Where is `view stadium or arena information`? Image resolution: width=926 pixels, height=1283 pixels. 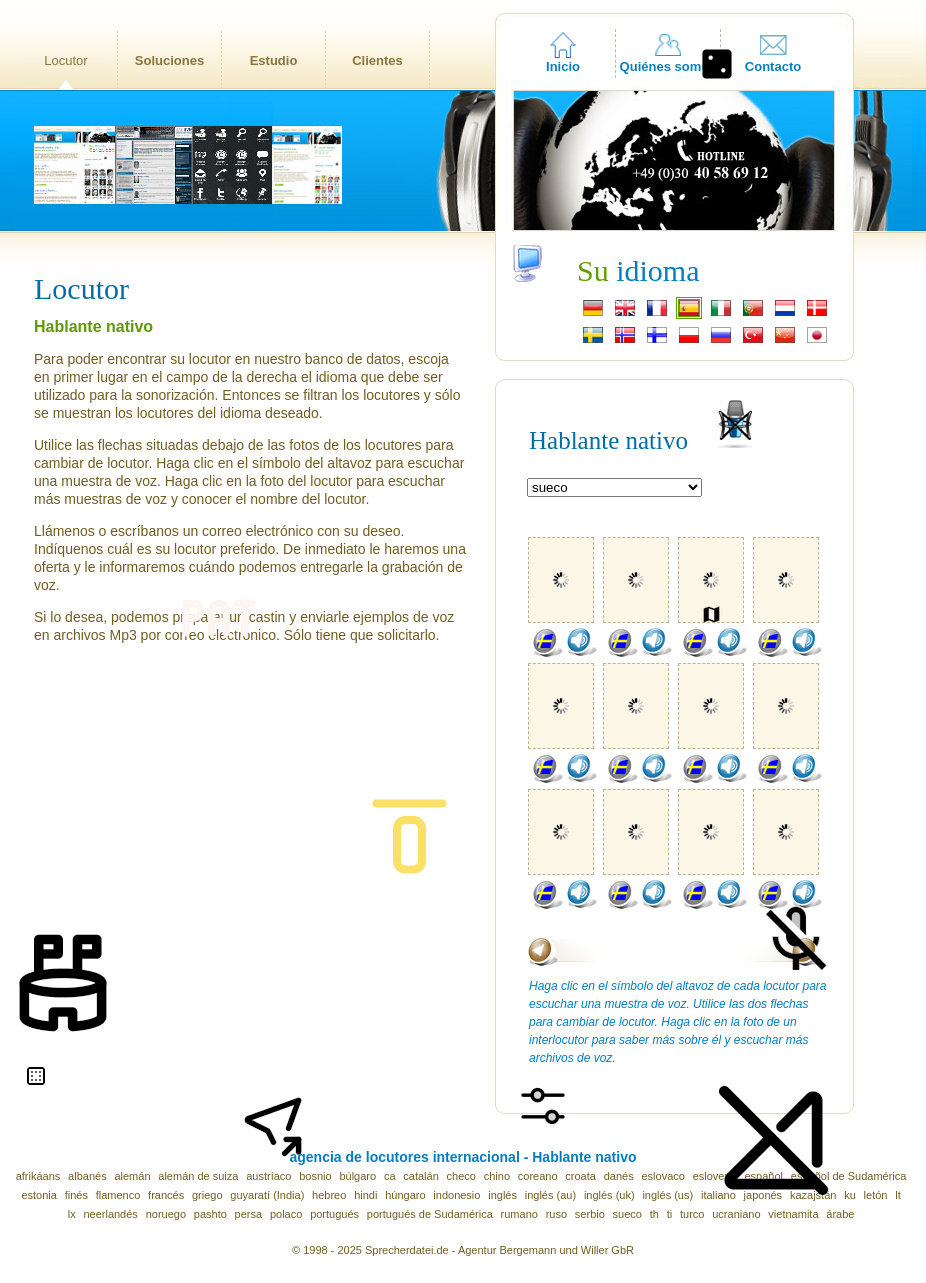 view stadium or arena information is located at coordinates (63, 983).